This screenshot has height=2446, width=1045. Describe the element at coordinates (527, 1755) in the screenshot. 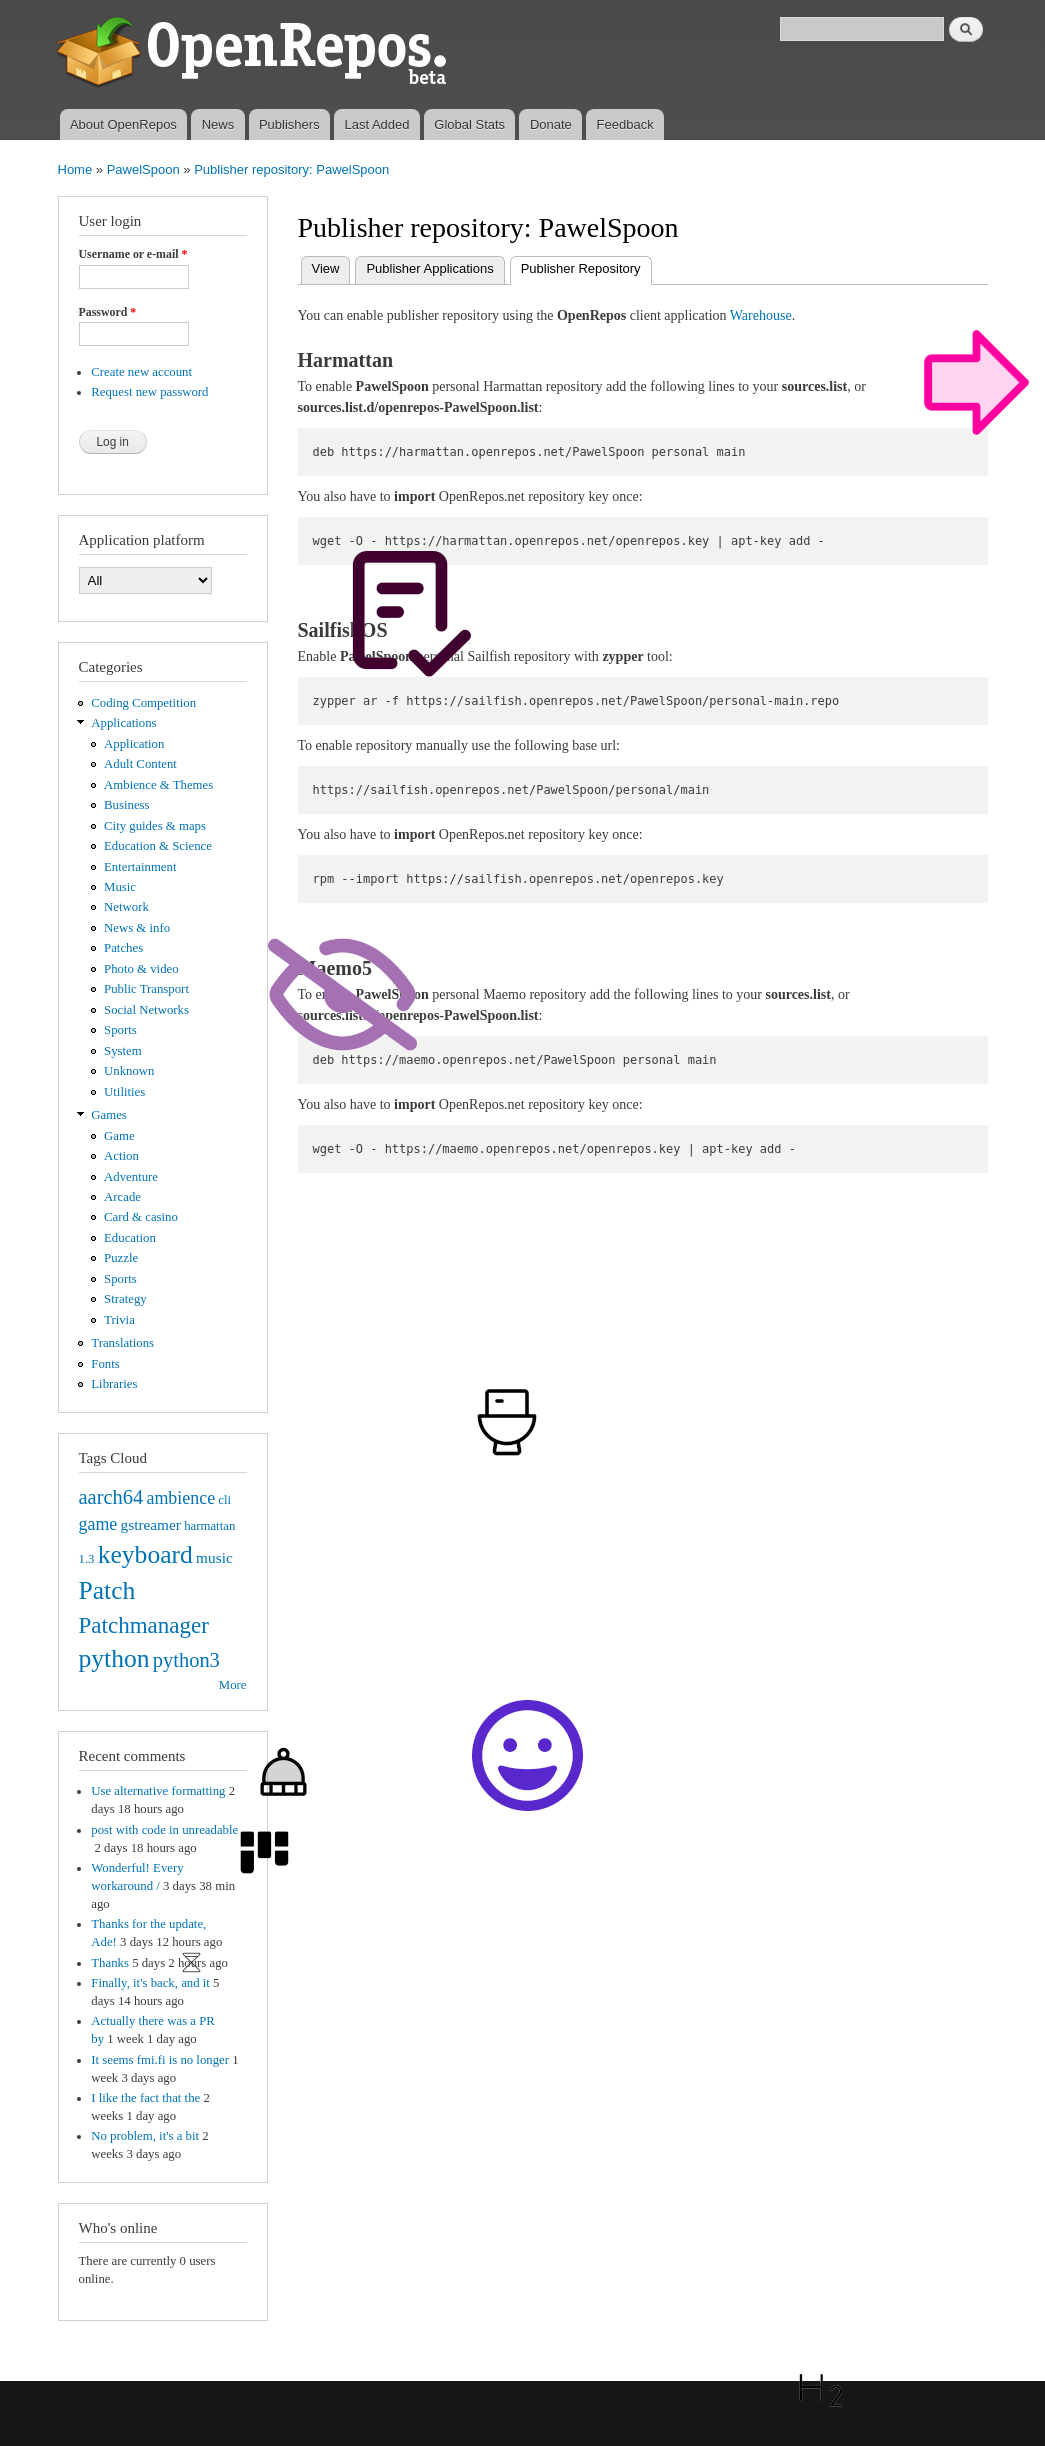

I see `add an emoji or reaction to a message` at that location.